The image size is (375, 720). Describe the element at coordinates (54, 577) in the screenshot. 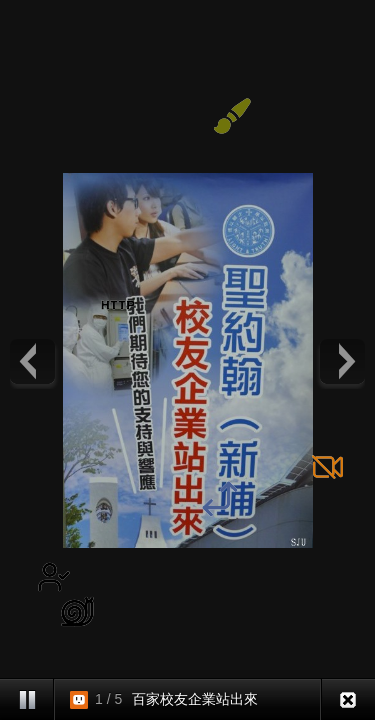

I see `verify or approve a user account` at that location.